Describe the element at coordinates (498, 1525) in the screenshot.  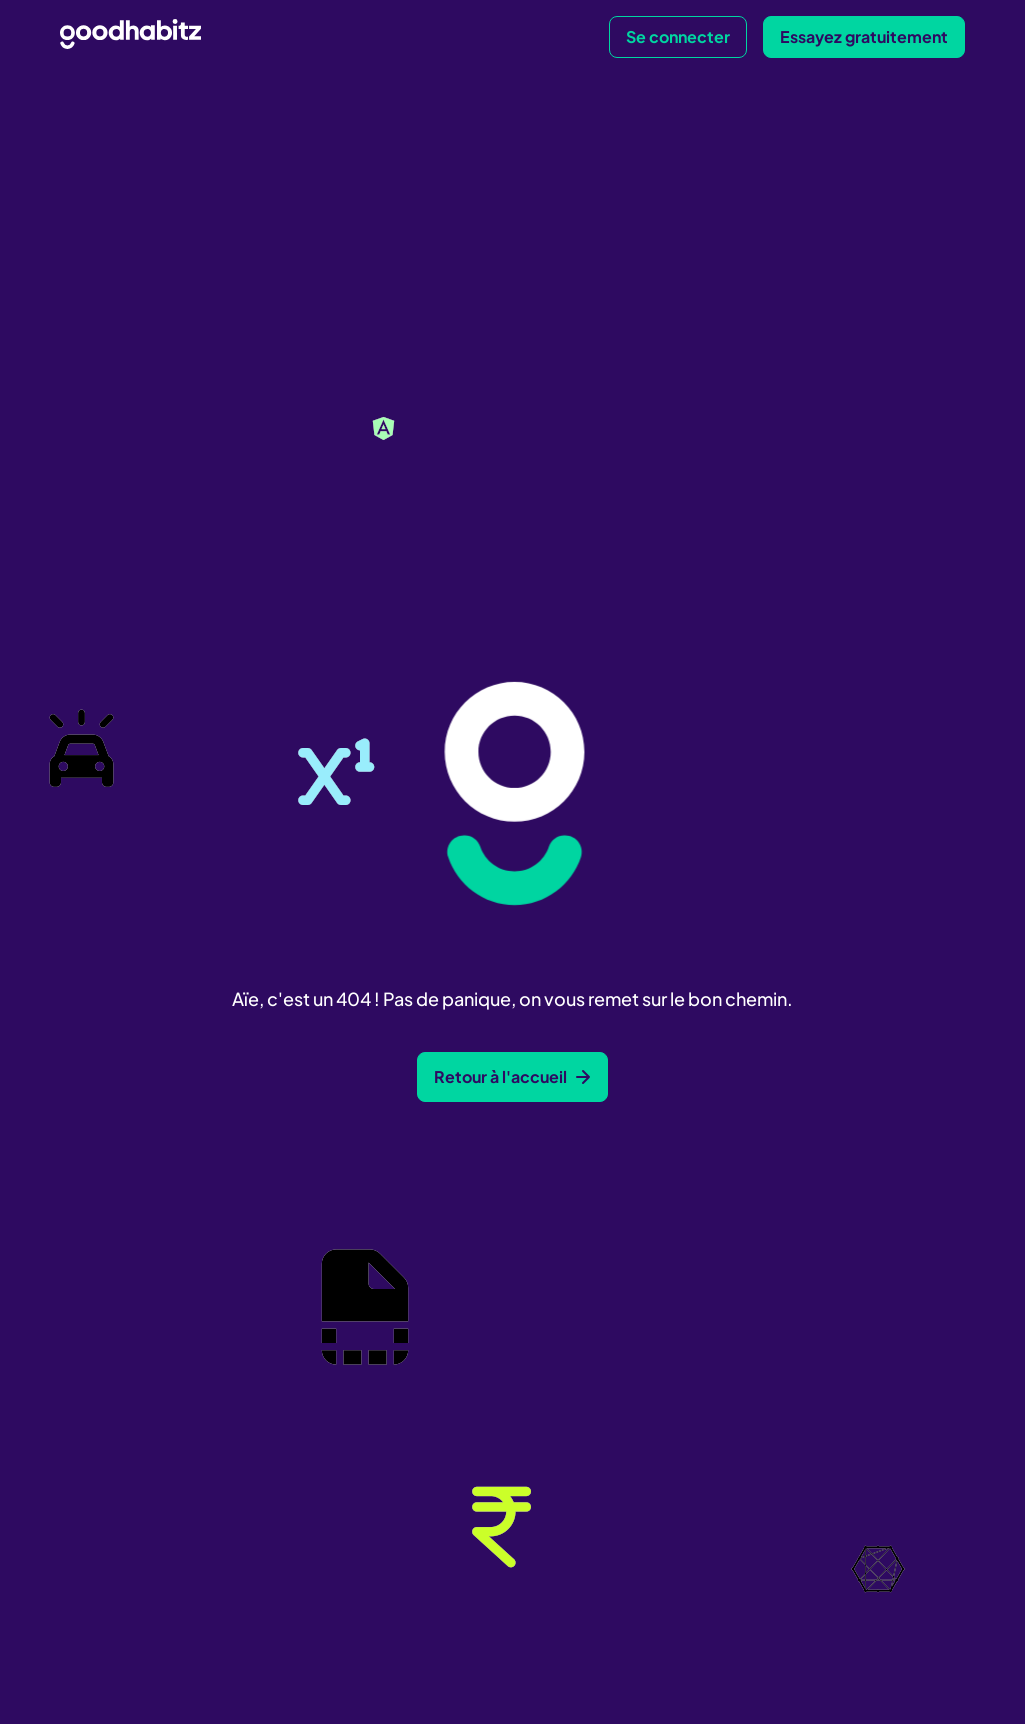
I see `view price in Indian rupees` at that location.